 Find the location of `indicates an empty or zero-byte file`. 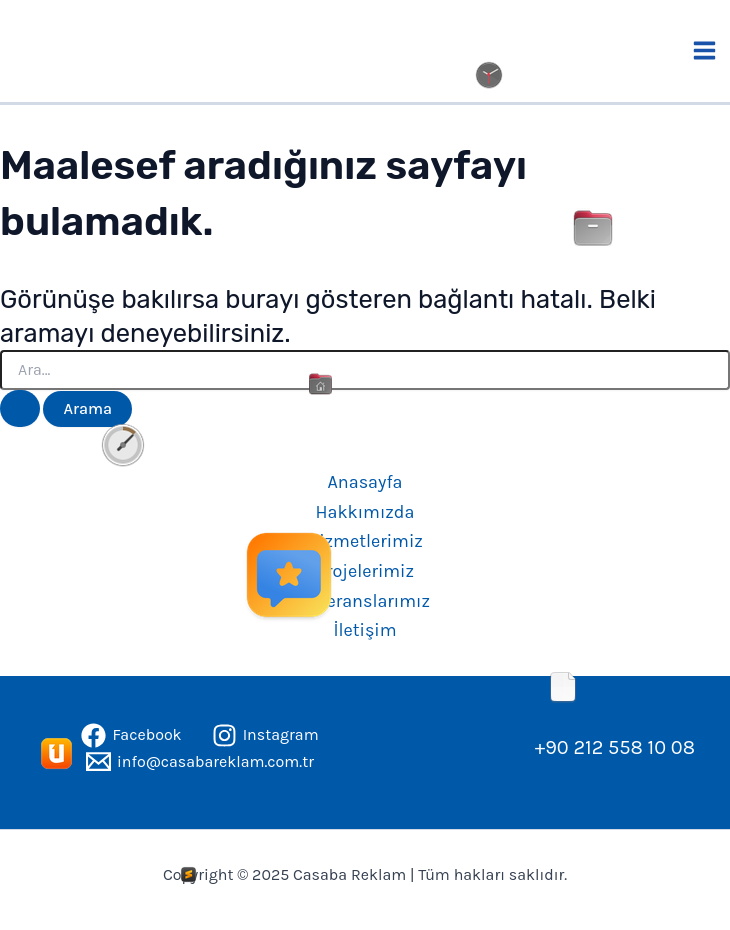

indicates an empty or zero-byte file is located at coordinates (563, 687).